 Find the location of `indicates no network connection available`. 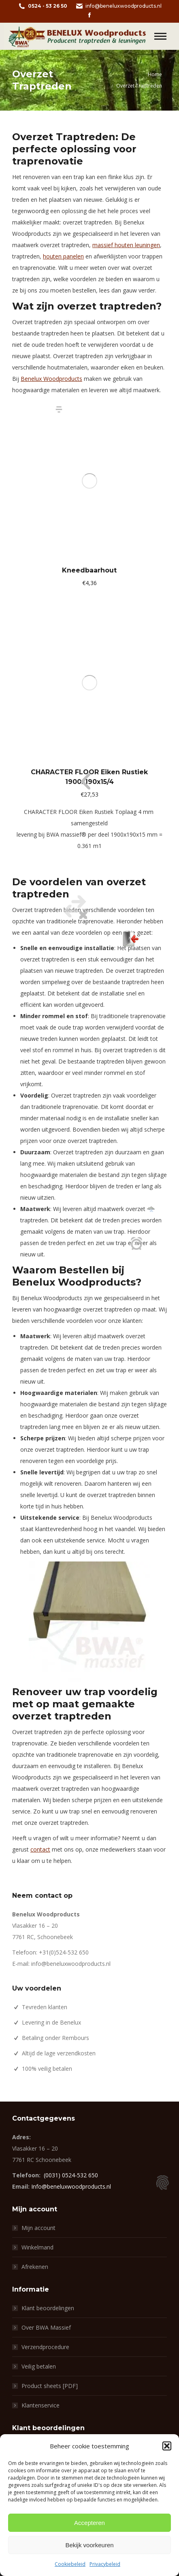

indicates no network connection available is located at coordinates (75, 906).